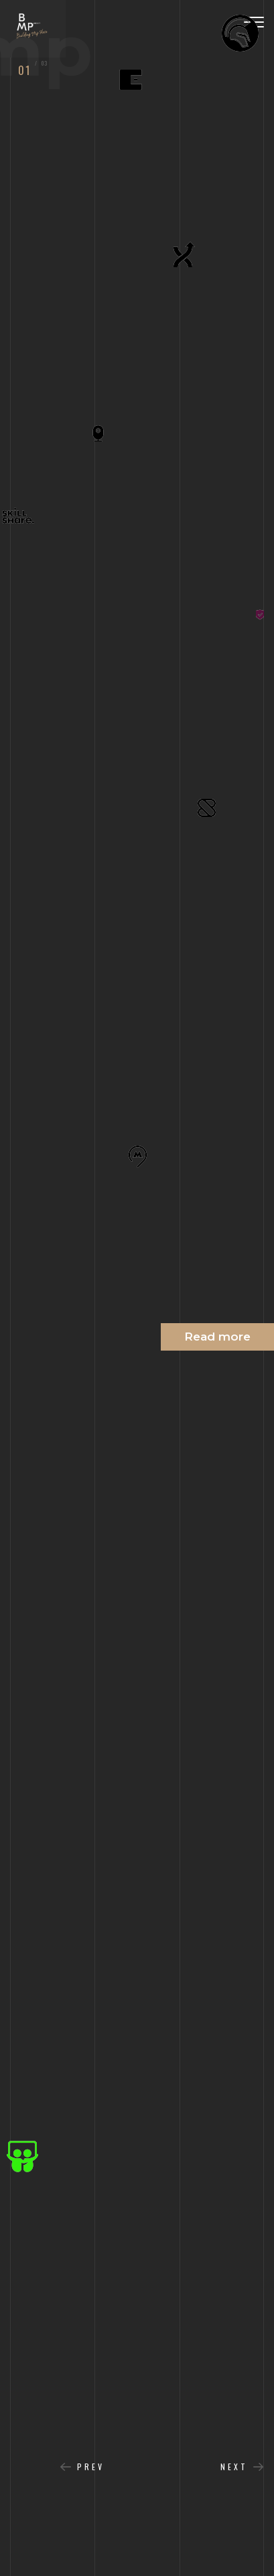 The width and height of the screenshot is (274, 2576). What do you see at coordinates (98, 433) in the screenshot?
I see `enable webcam or video camera` at bounding box center [98, 433].